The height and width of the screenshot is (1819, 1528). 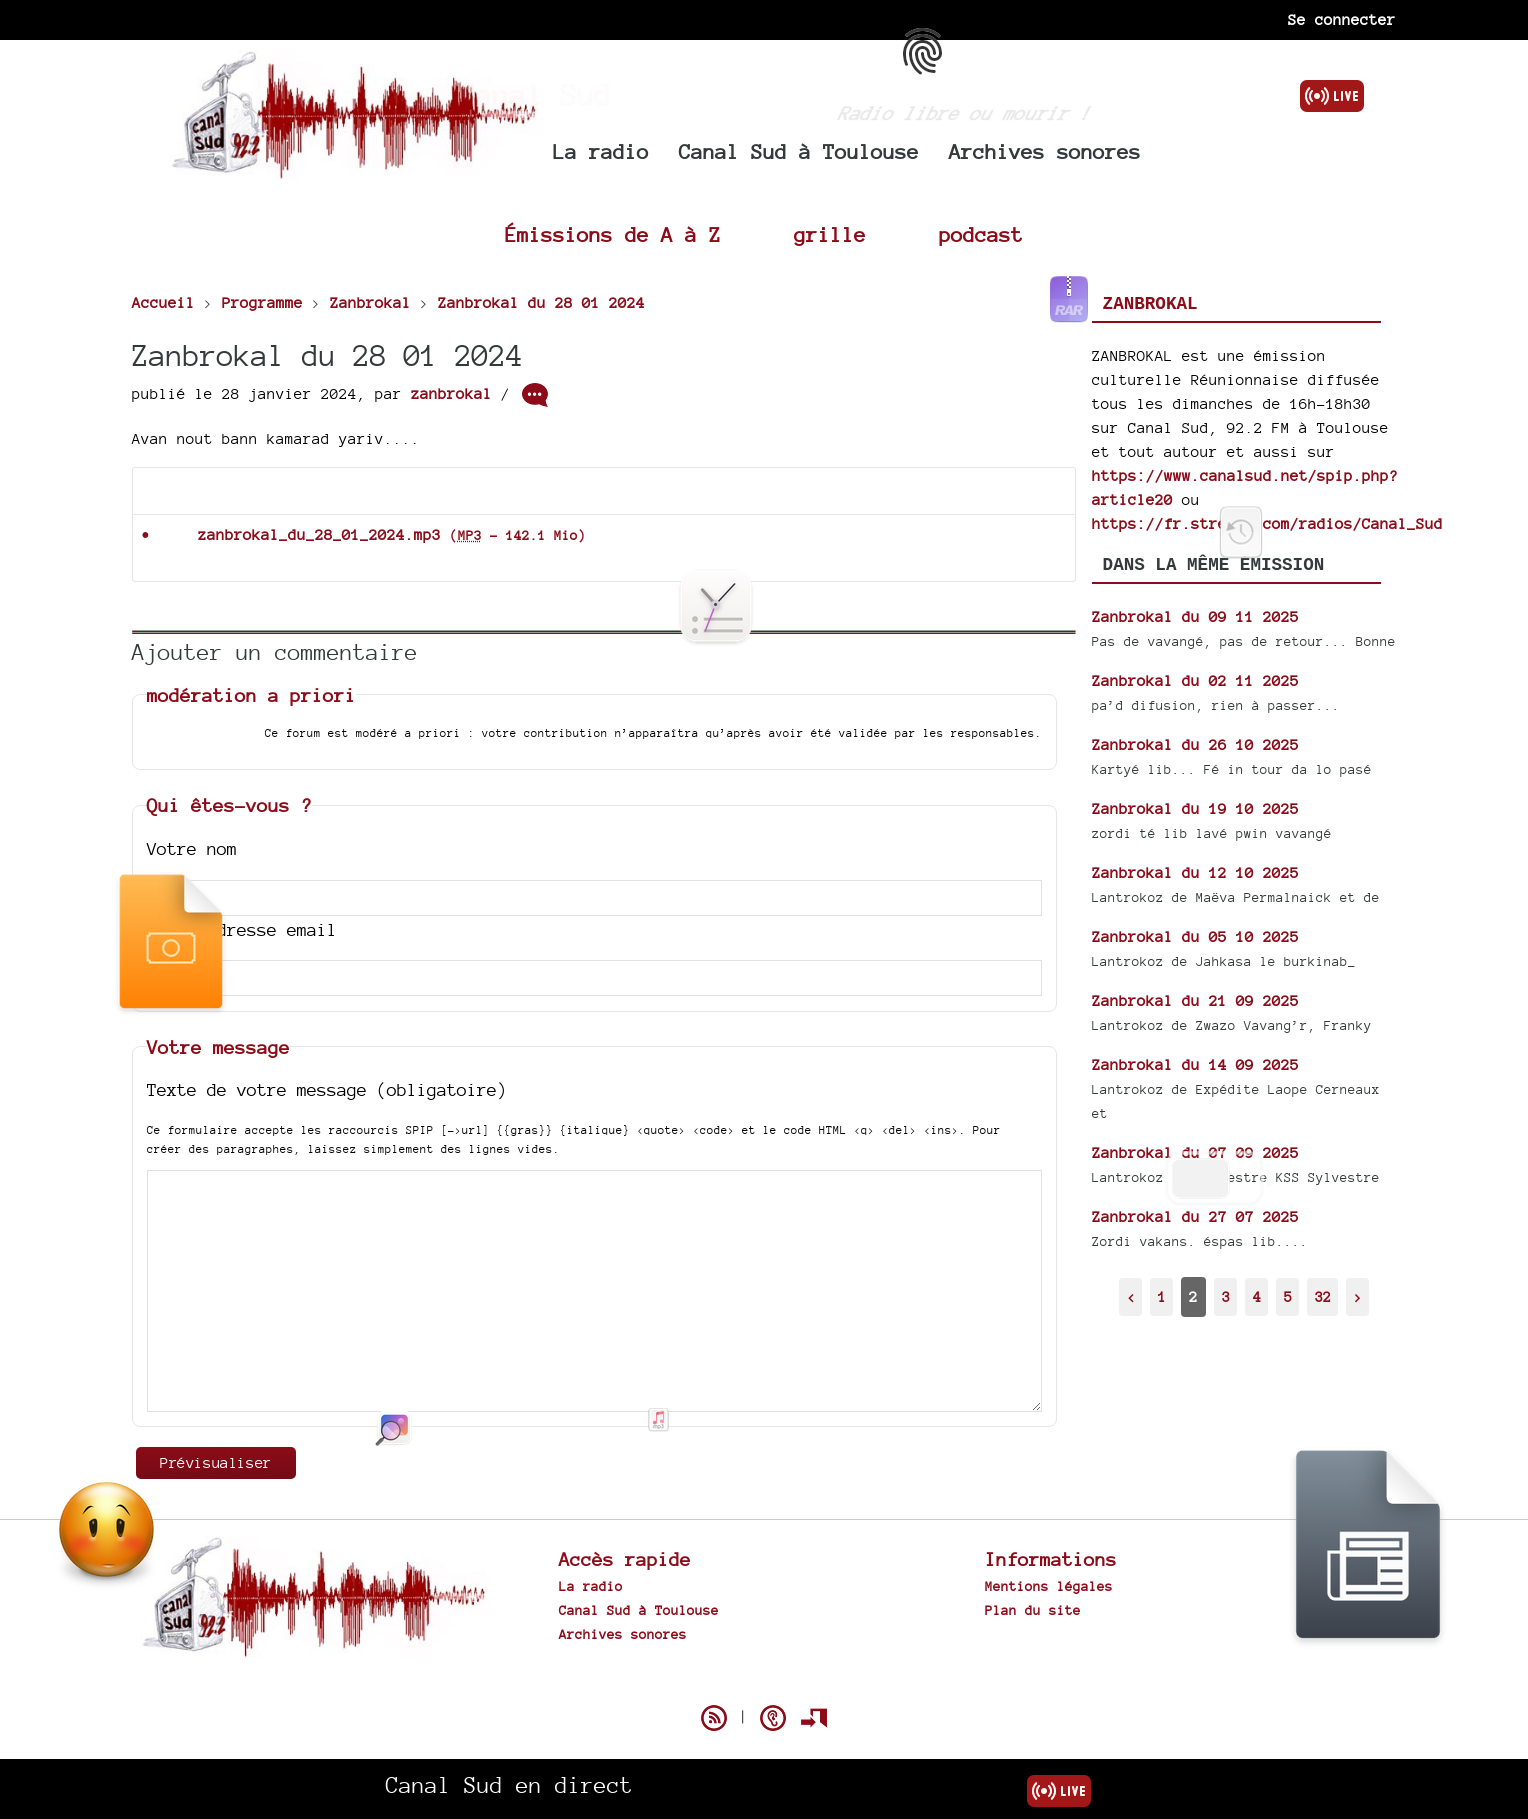 I want to click on indicates embarrassment or awkwardness in a message, so click(x=107, y=1534).